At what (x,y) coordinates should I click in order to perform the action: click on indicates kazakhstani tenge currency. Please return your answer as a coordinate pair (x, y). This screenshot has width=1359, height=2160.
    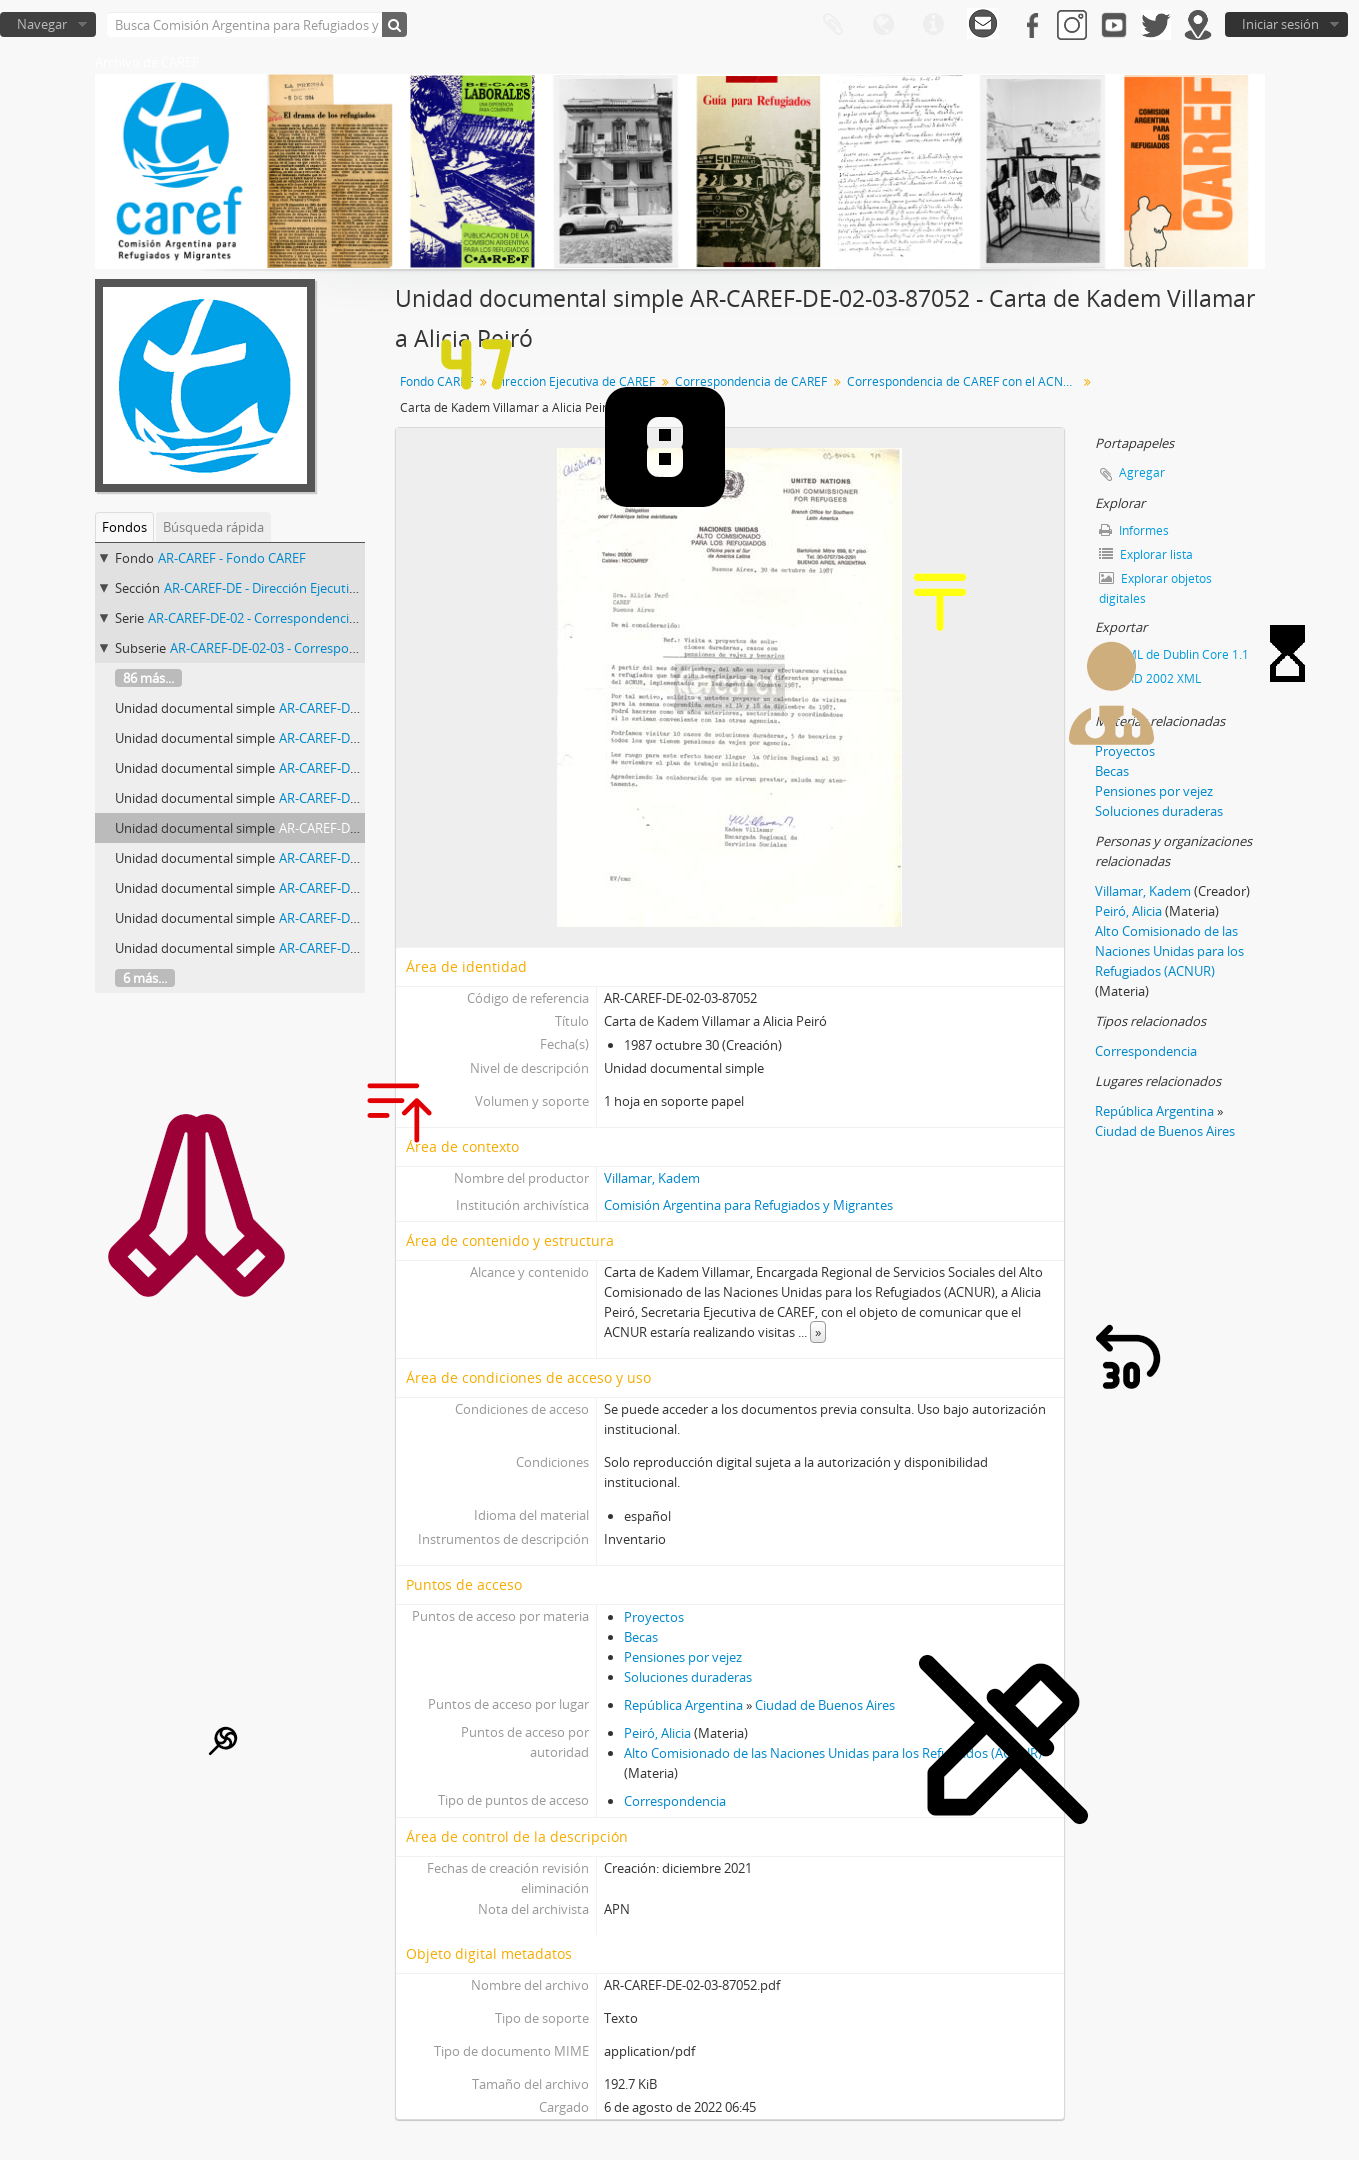
    Looking at the image, I should click on (940, 601).